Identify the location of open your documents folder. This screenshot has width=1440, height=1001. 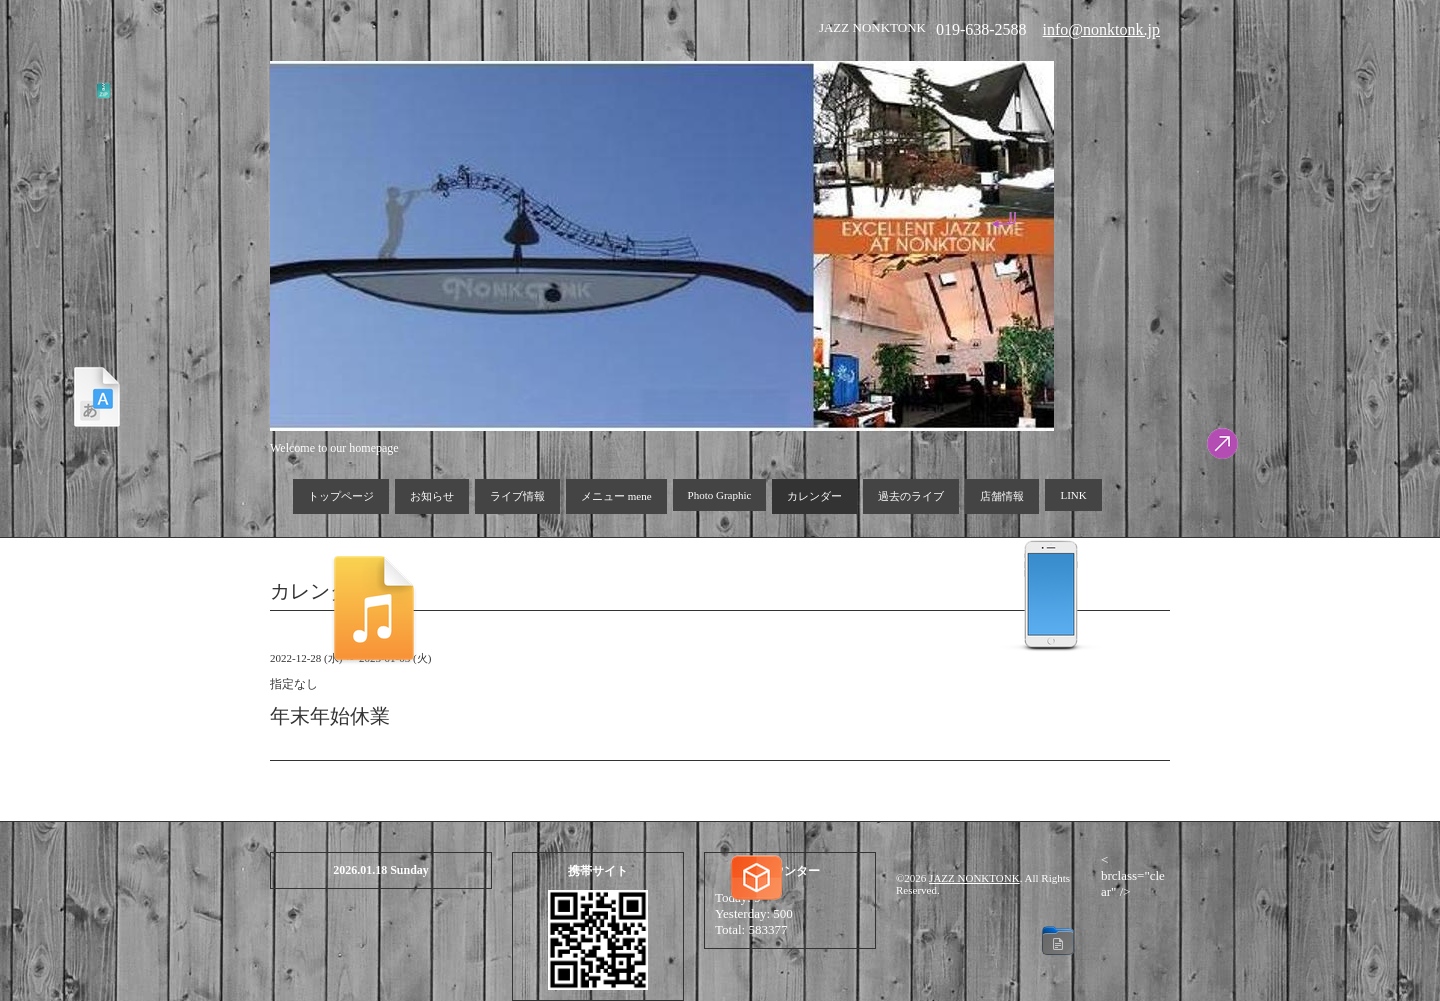
(1058, 940).